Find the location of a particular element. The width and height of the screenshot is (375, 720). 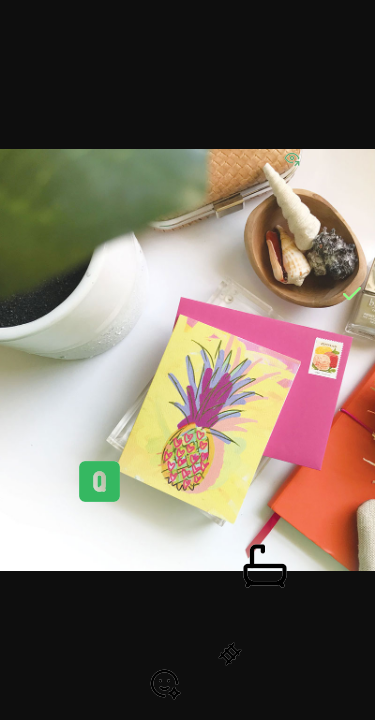

share what you're currently viewing is located at coordinates (292, 158).